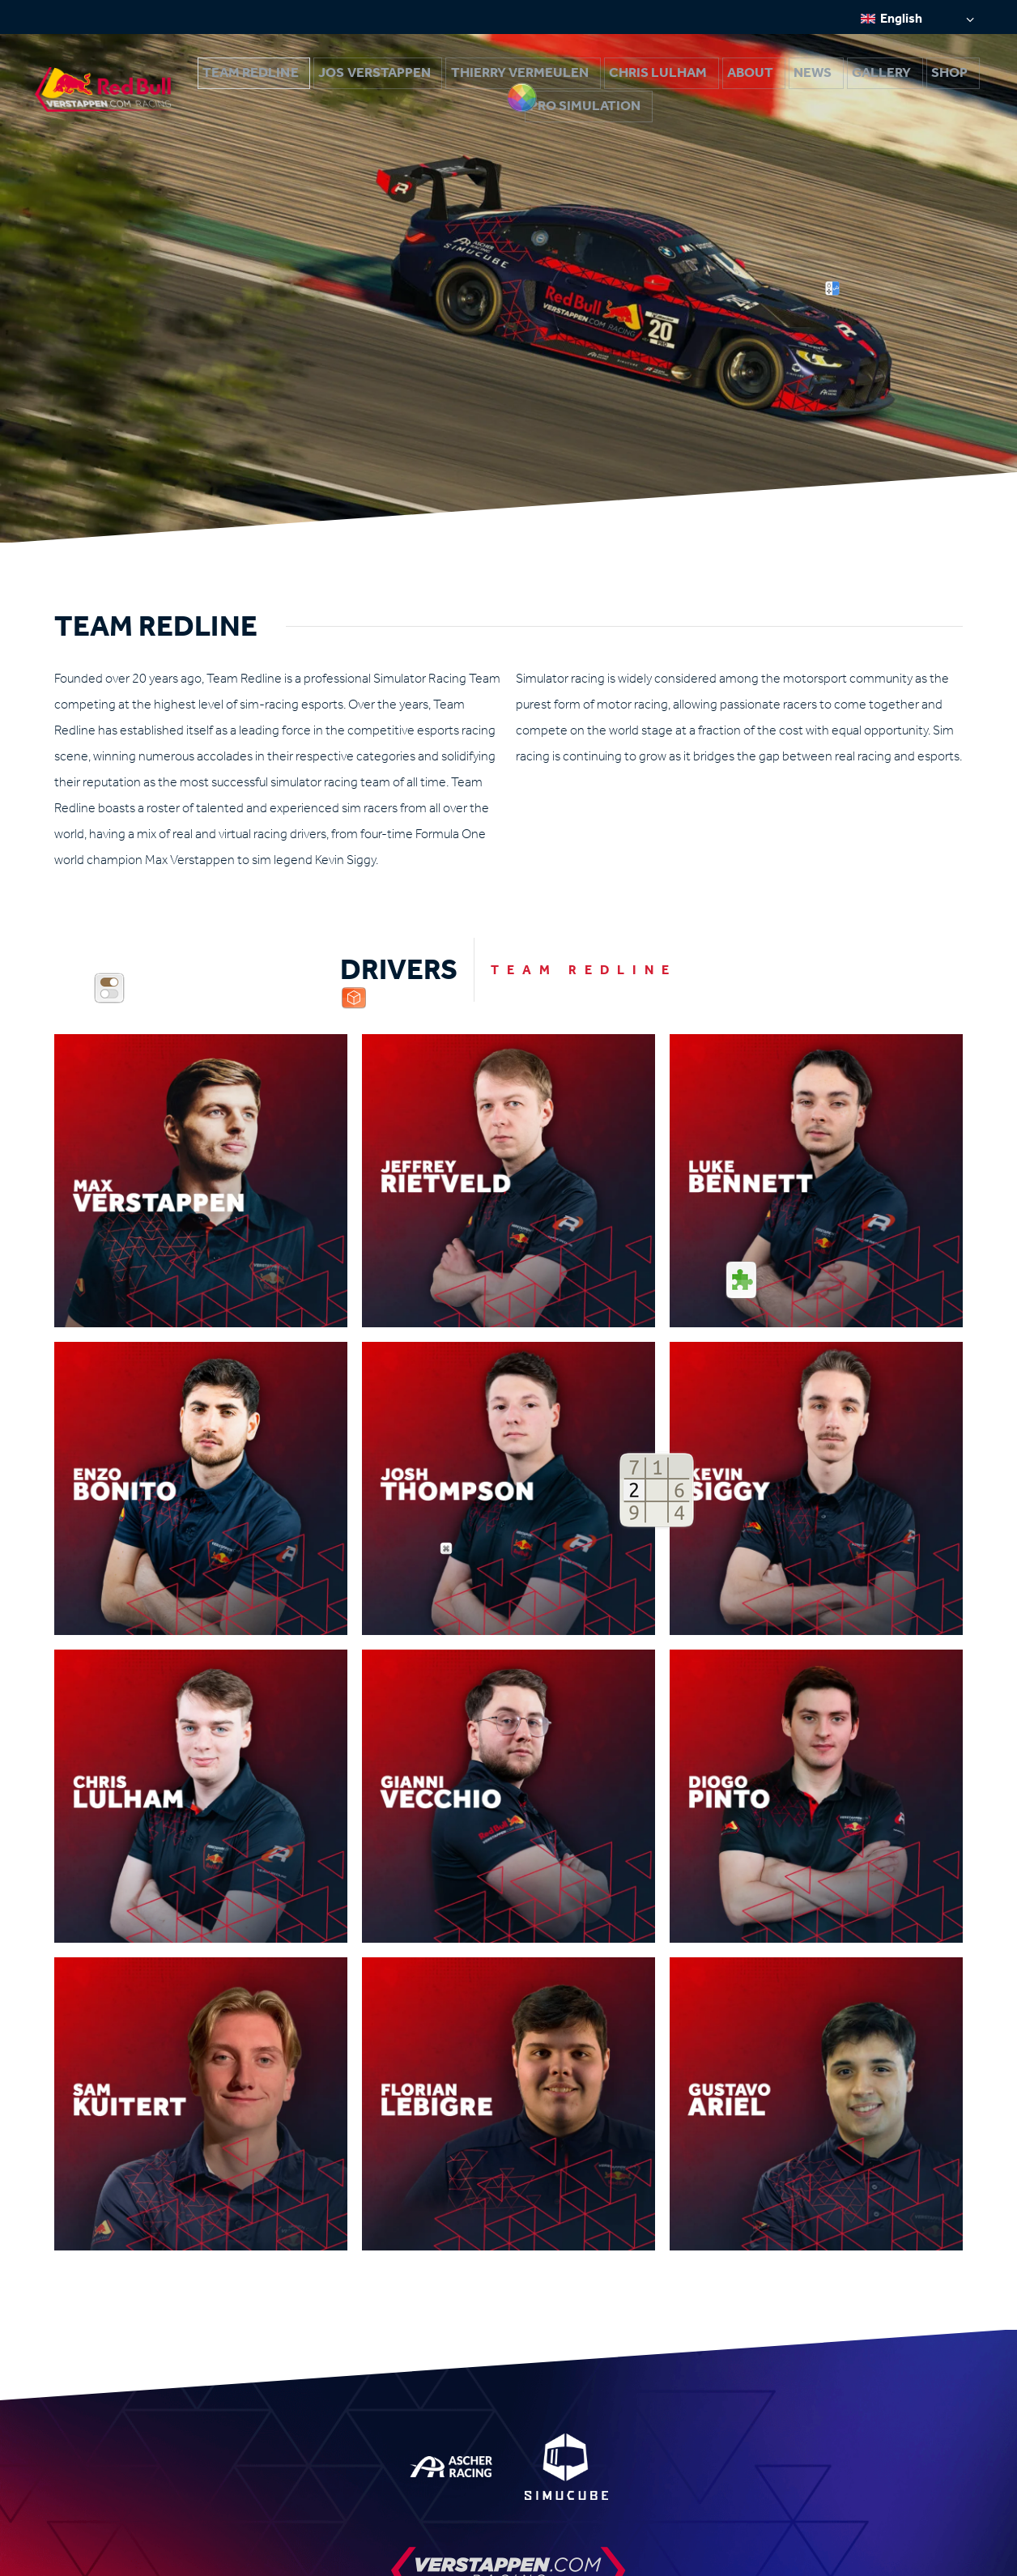 This screenshot has width=1017, height=2576. I want to click on launch the sudoku puzzle game, so click(657, 1490).